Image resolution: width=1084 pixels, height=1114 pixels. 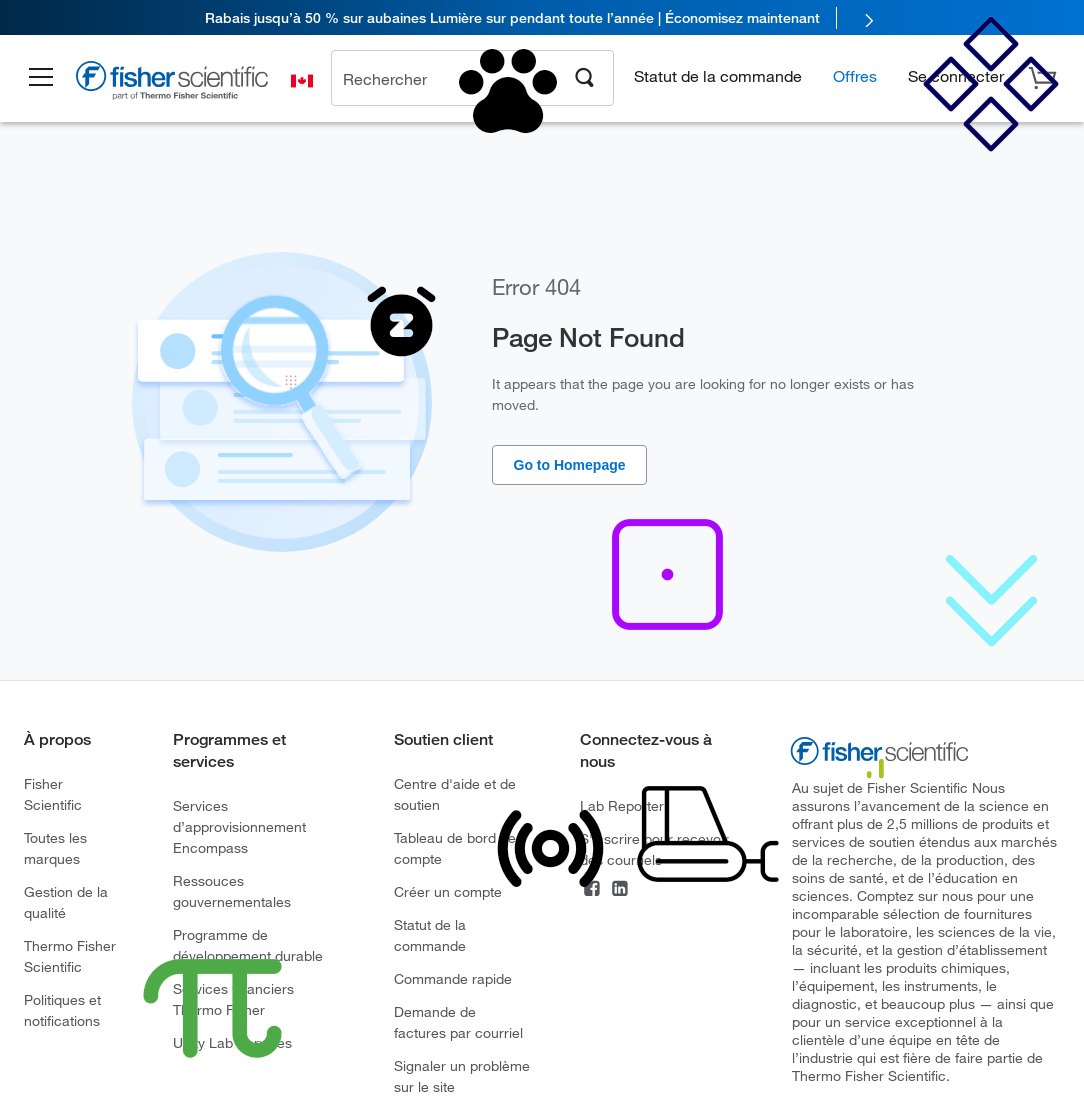 What do you see at coordinates (291, 382) in the screenshot?
I see `open numeric keypad for input` at bounding box center [291, 382].